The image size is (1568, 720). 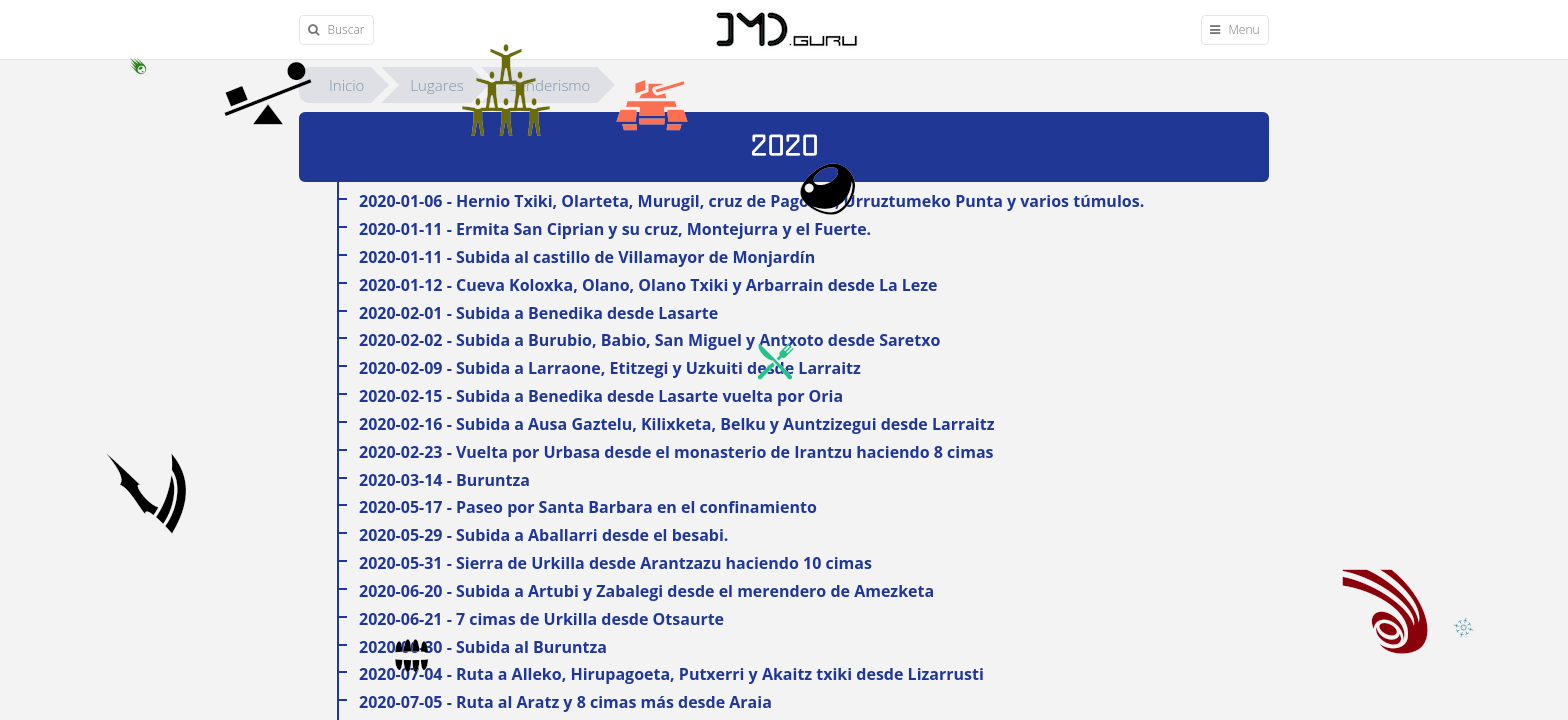 What do you see at coordinates (146, 493) in the screenshot?
I see `indicates a tearing or ripping action in gameplay` at bounding box center [146, 493].